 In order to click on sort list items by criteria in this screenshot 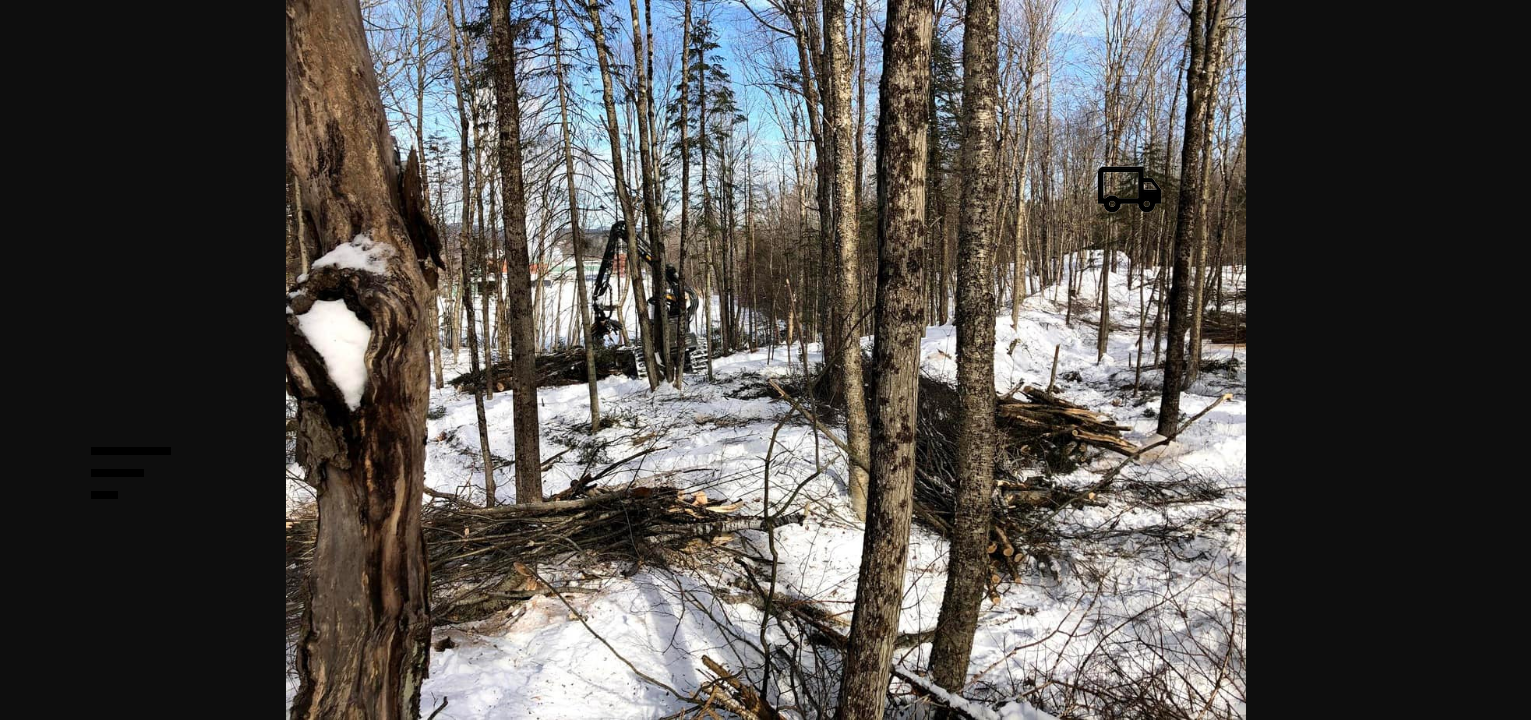, I will do `click(131, 473)`.